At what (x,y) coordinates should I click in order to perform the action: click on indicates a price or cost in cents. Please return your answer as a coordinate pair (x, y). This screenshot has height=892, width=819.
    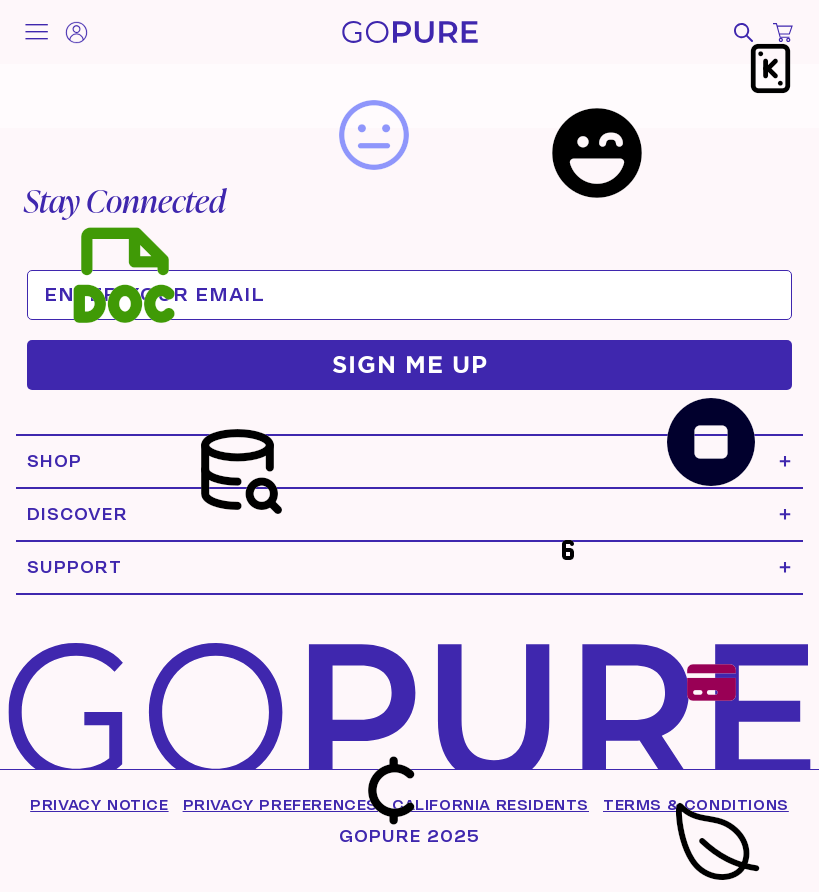
    Looking at the image, I should click on (391, 790).